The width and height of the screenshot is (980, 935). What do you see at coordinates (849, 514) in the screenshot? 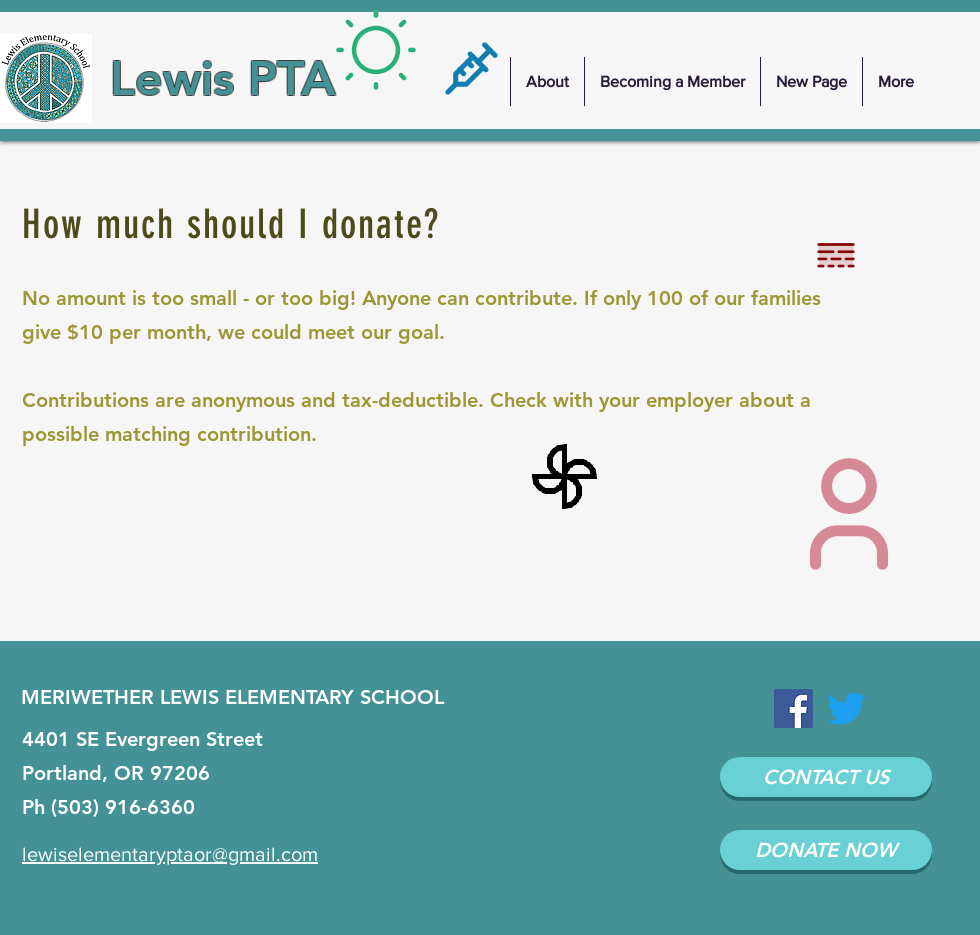
I see `view your profile` at bounding box center [849, 514].